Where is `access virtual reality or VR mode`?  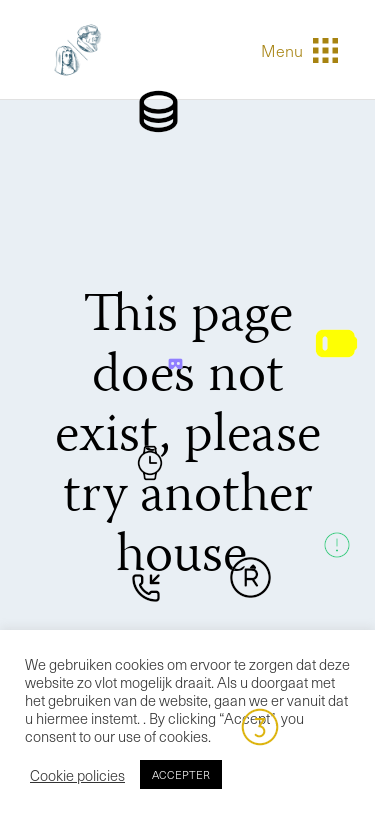 access virtual reality or VR mode is located at coordinates (175, 363).